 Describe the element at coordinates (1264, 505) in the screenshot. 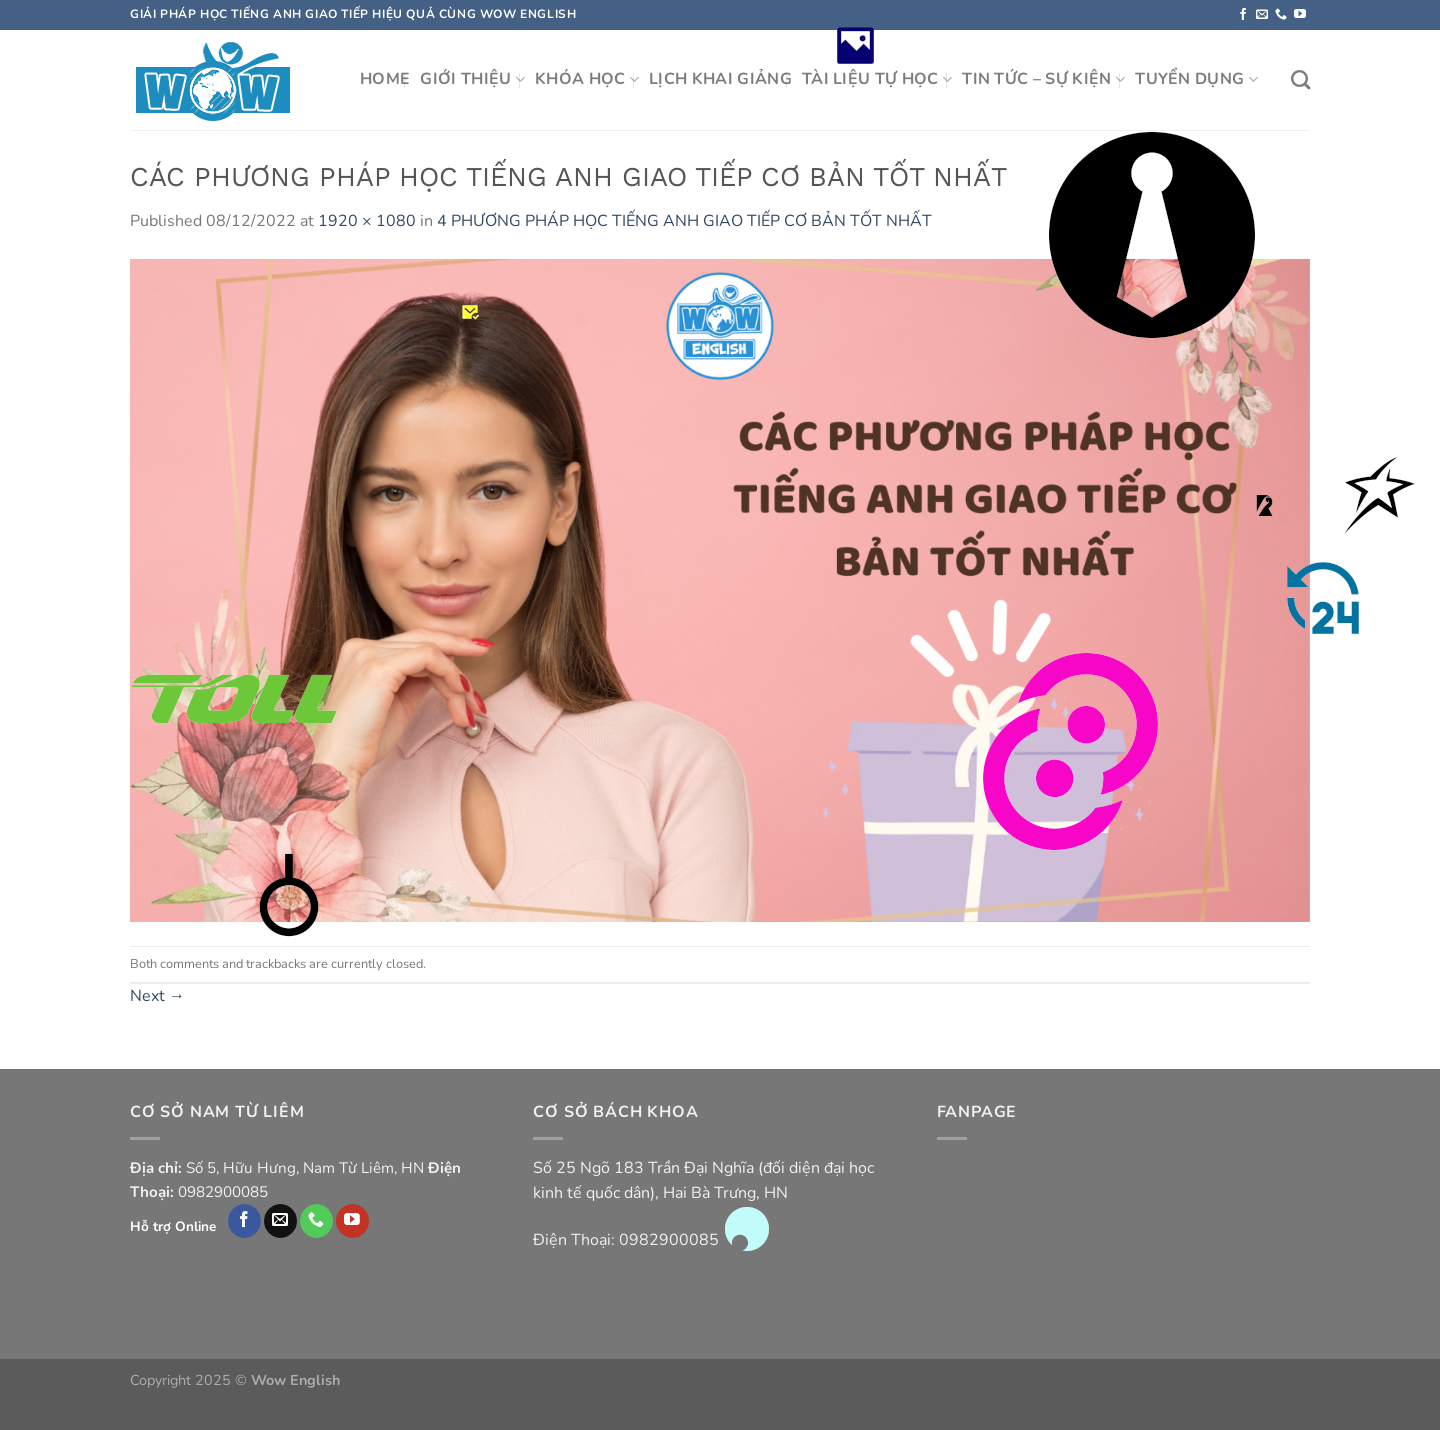

I see `Rollup.js logo` at that location.